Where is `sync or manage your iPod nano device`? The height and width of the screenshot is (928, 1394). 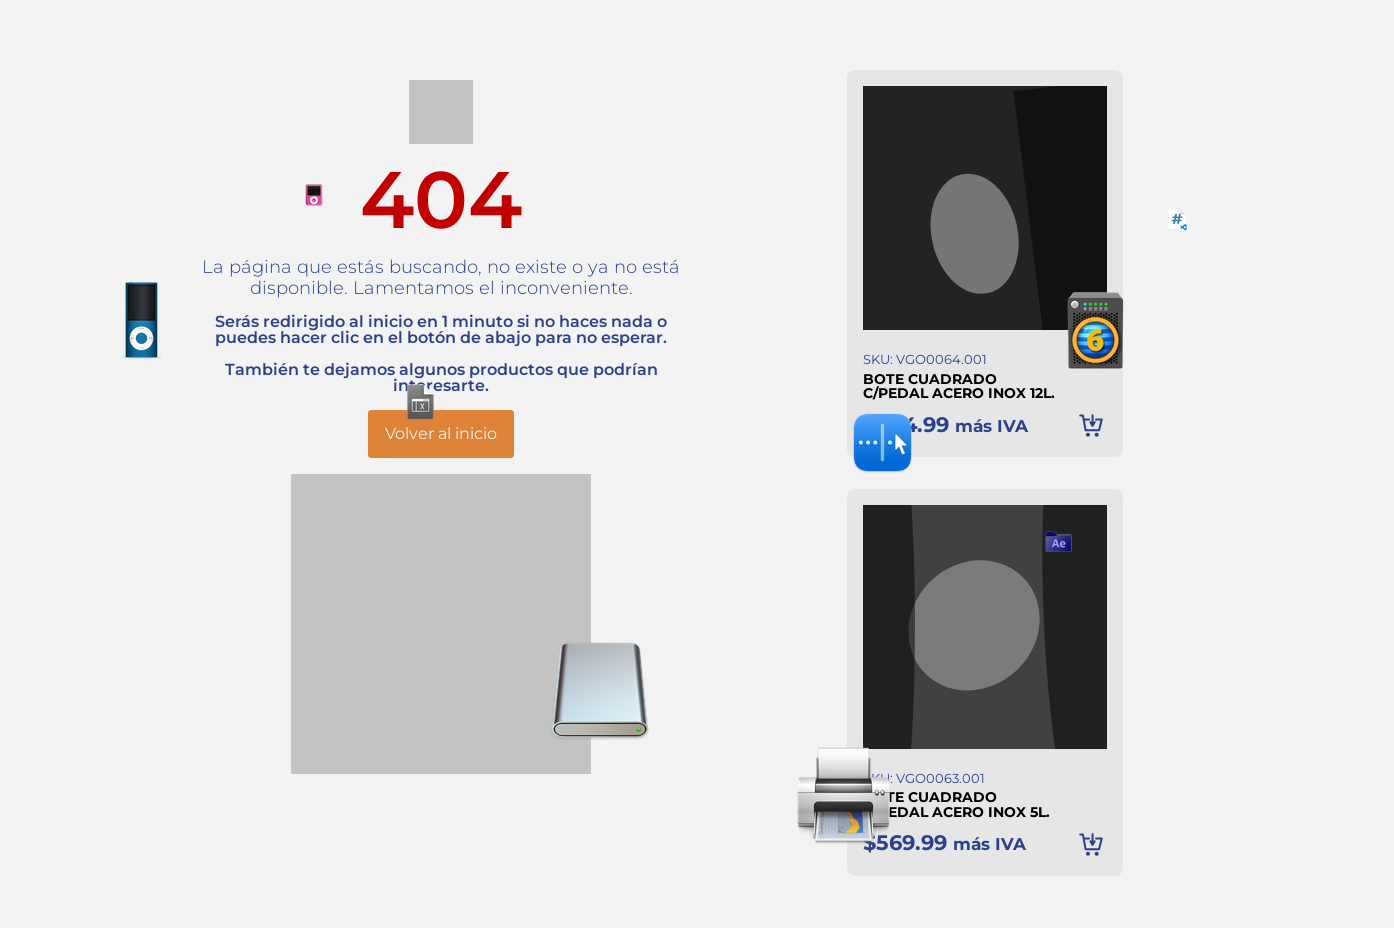
sync or manage your iPod nano device is located at coordinates (314, 190).